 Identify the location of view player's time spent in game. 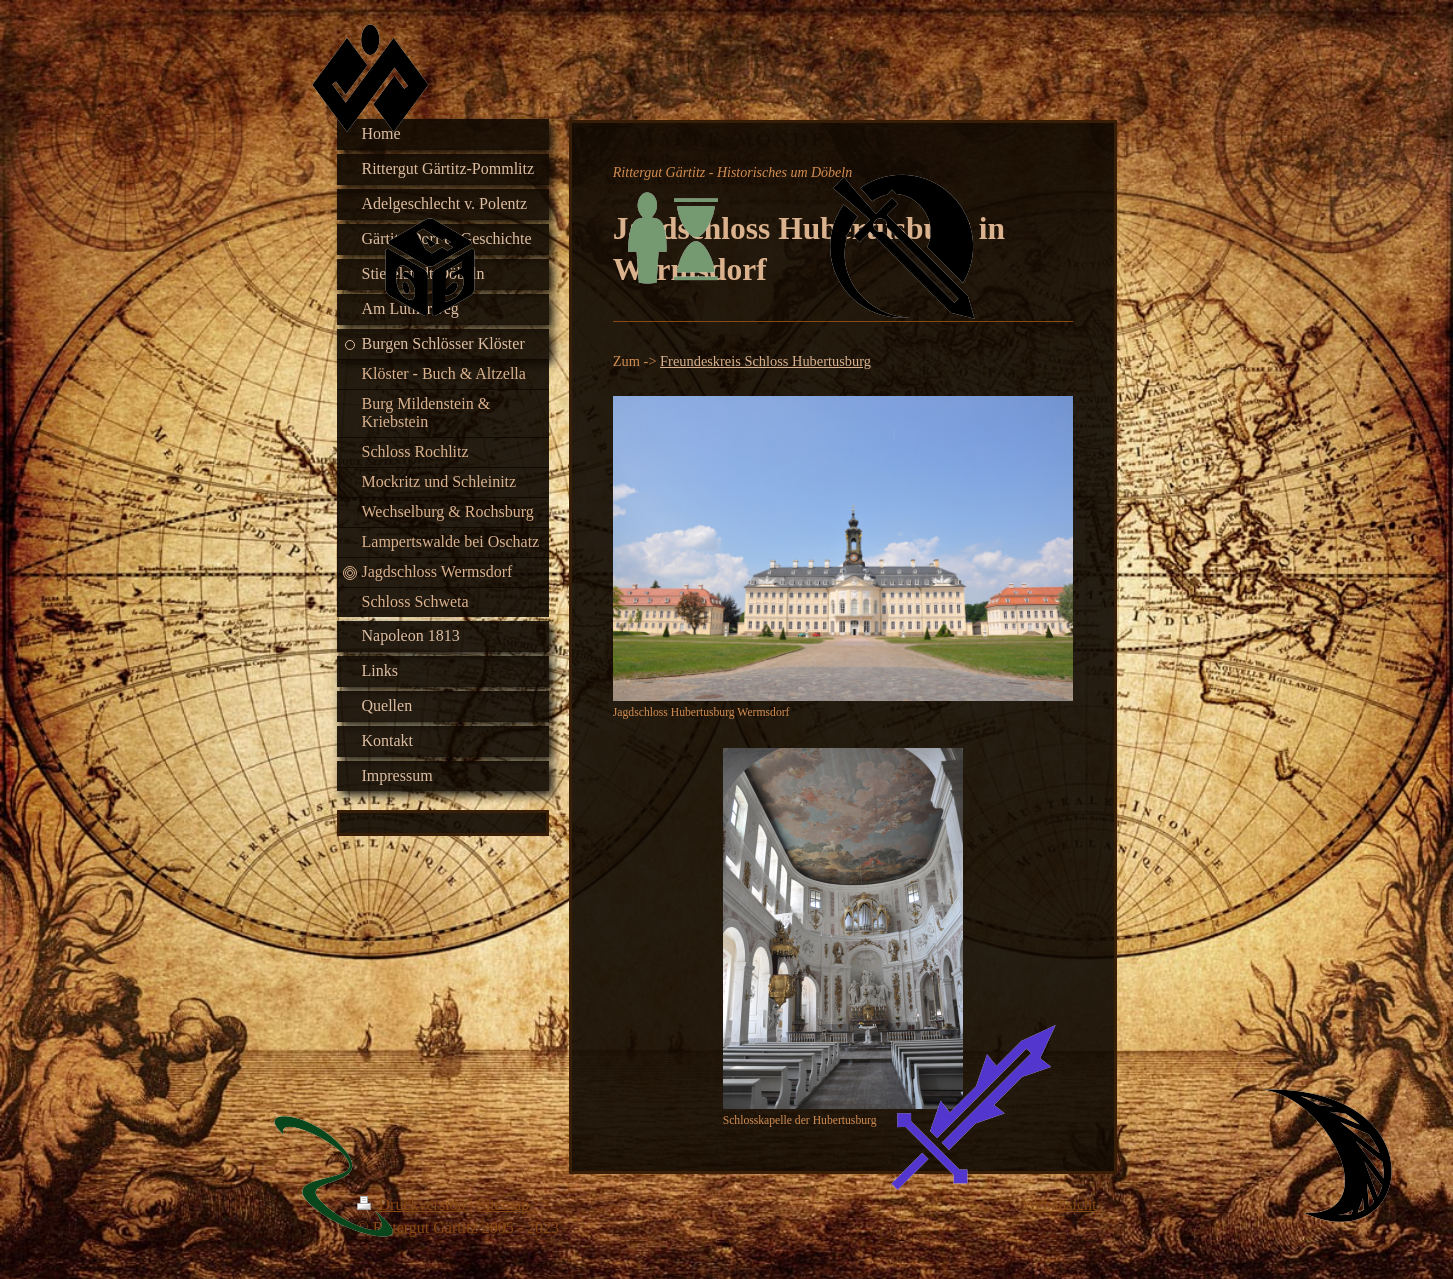
(673, 238).